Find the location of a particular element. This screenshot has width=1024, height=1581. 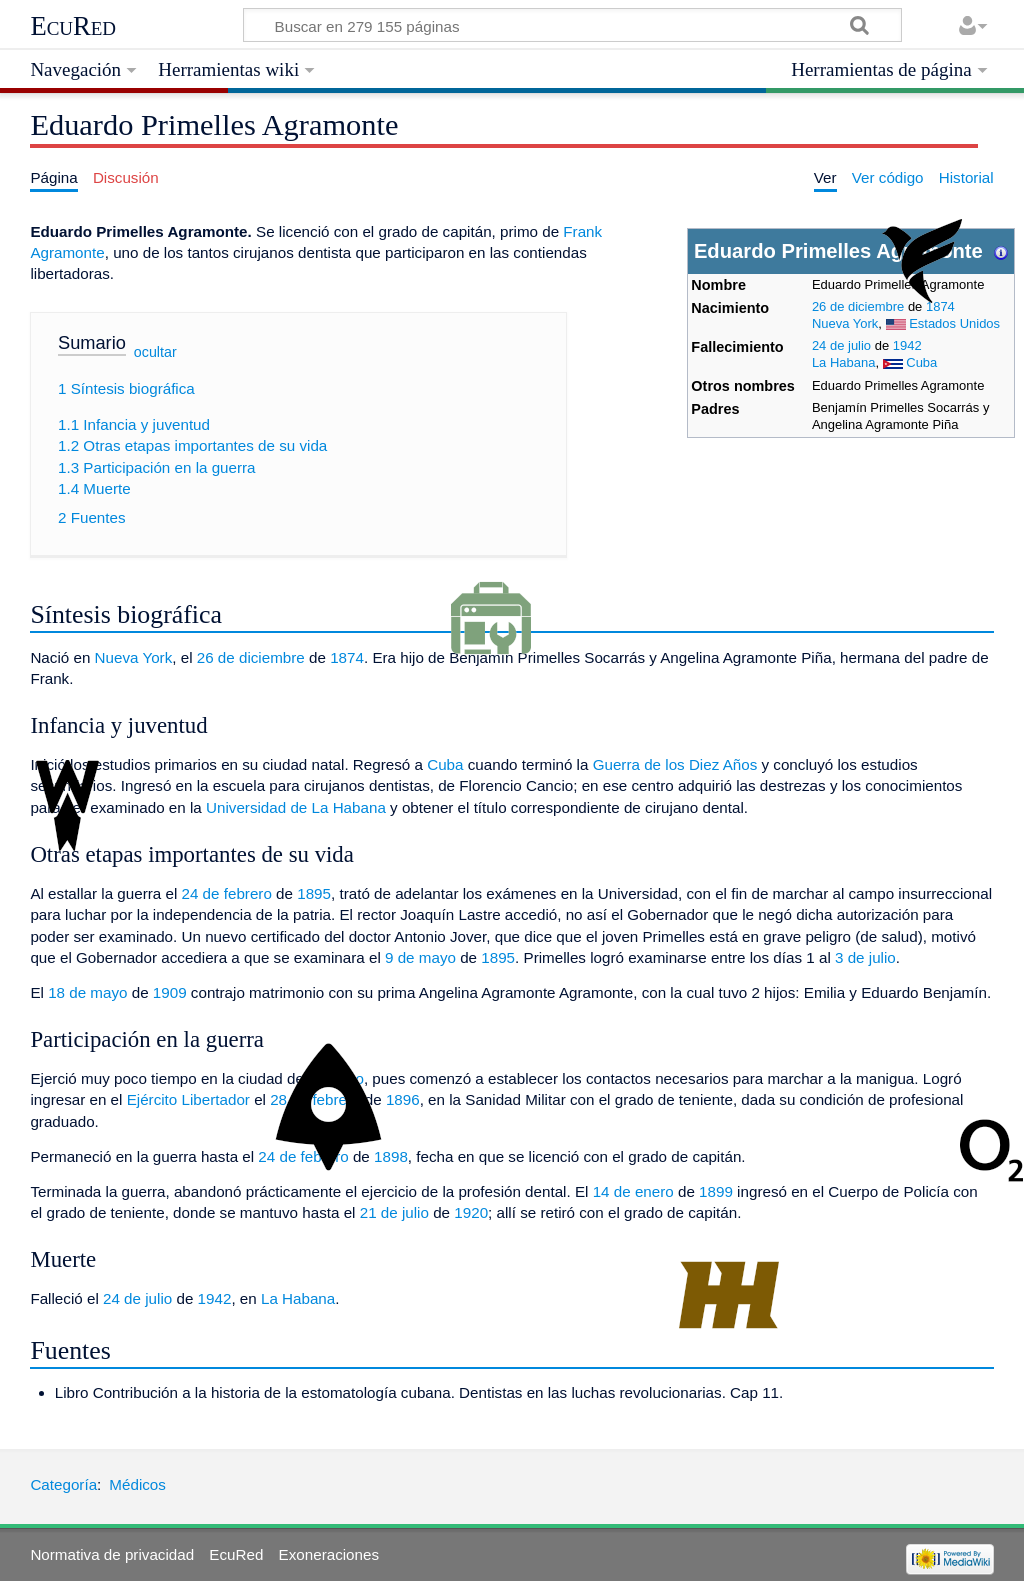

WP Rocket plugin logo is located at coordinates (67, 805).